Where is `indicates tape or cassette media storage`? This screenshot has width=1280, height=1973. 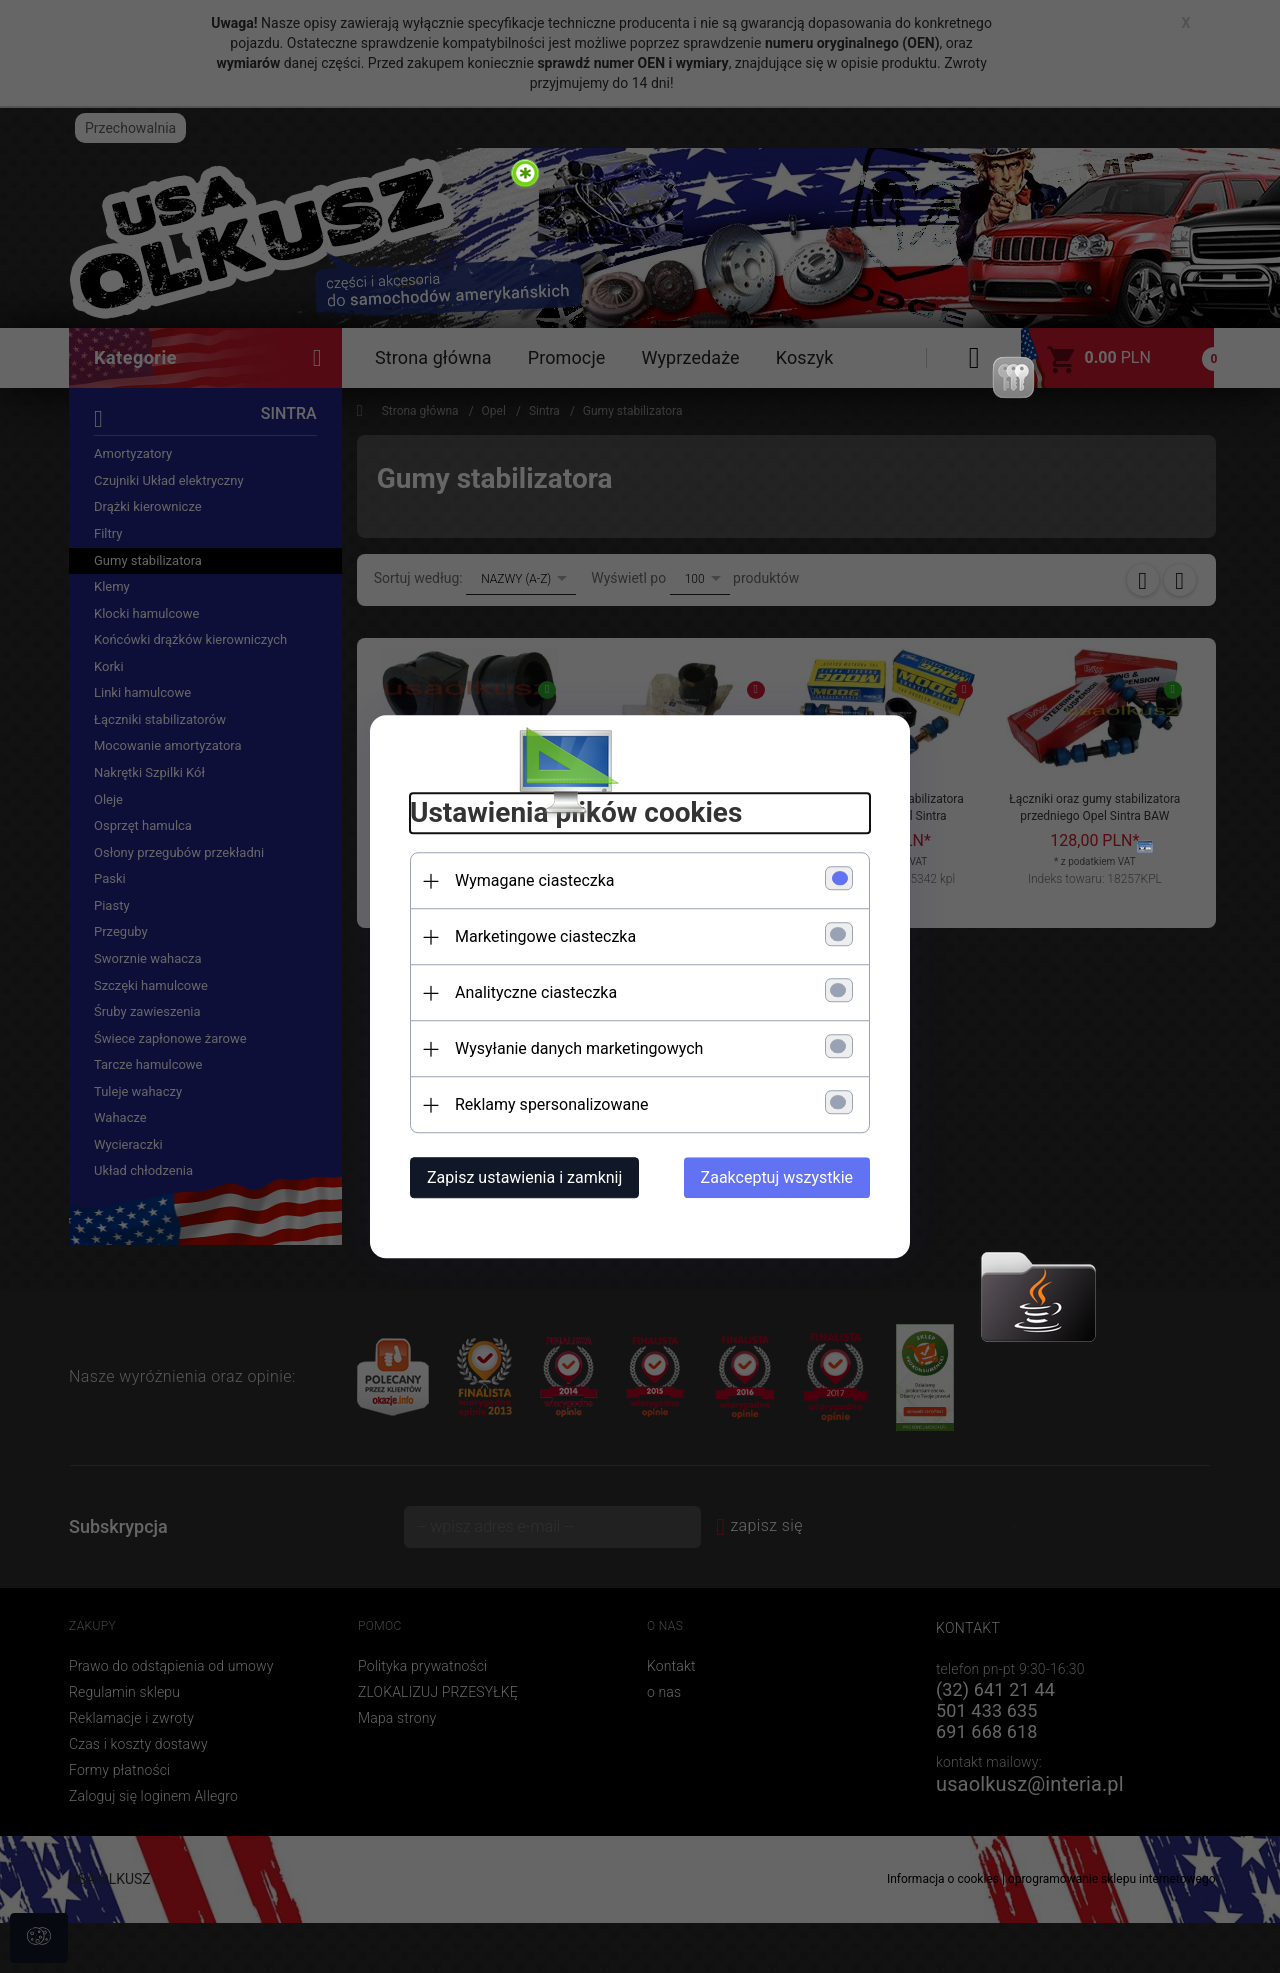 indicates tape or cassette media storage is located at coordinates (1145, 847).